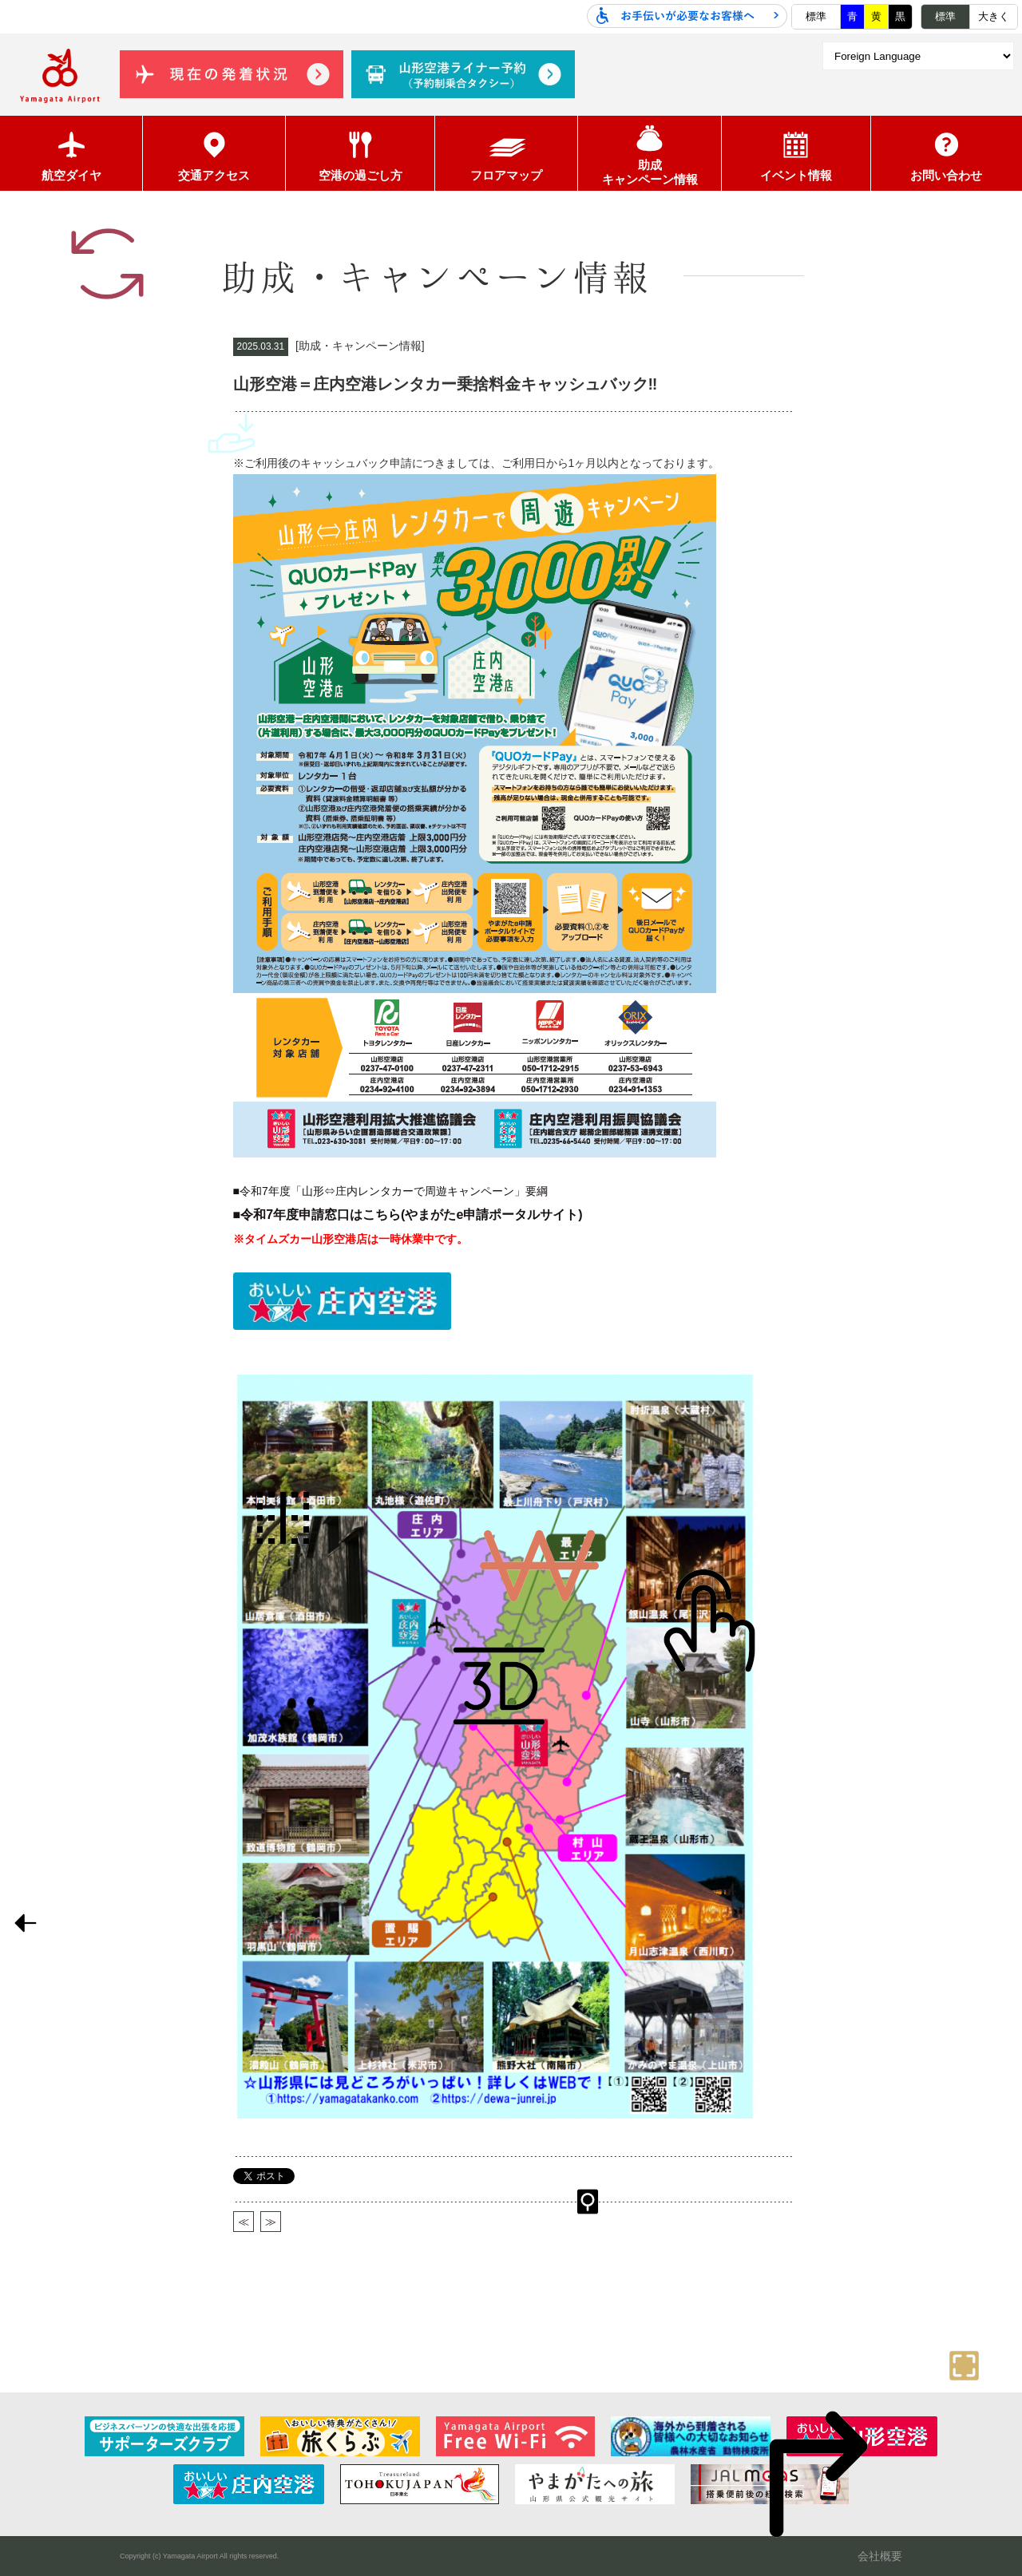 The width and height of the screenshot is (1022, 2576). I want to click on tap to interact with this element, so click(709, 1622).